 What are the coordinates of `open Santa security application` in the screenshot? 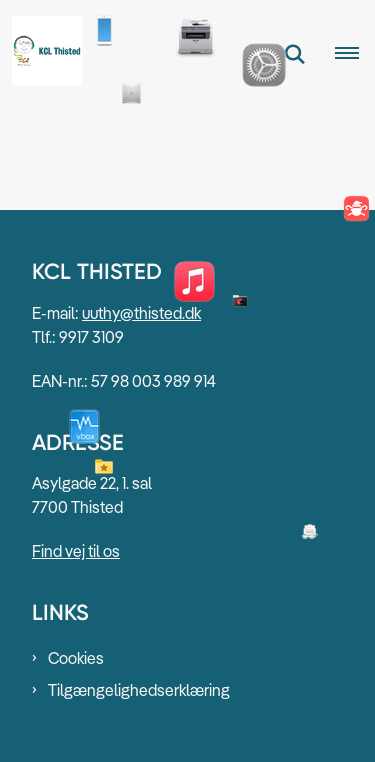 It's located at (356, 208).